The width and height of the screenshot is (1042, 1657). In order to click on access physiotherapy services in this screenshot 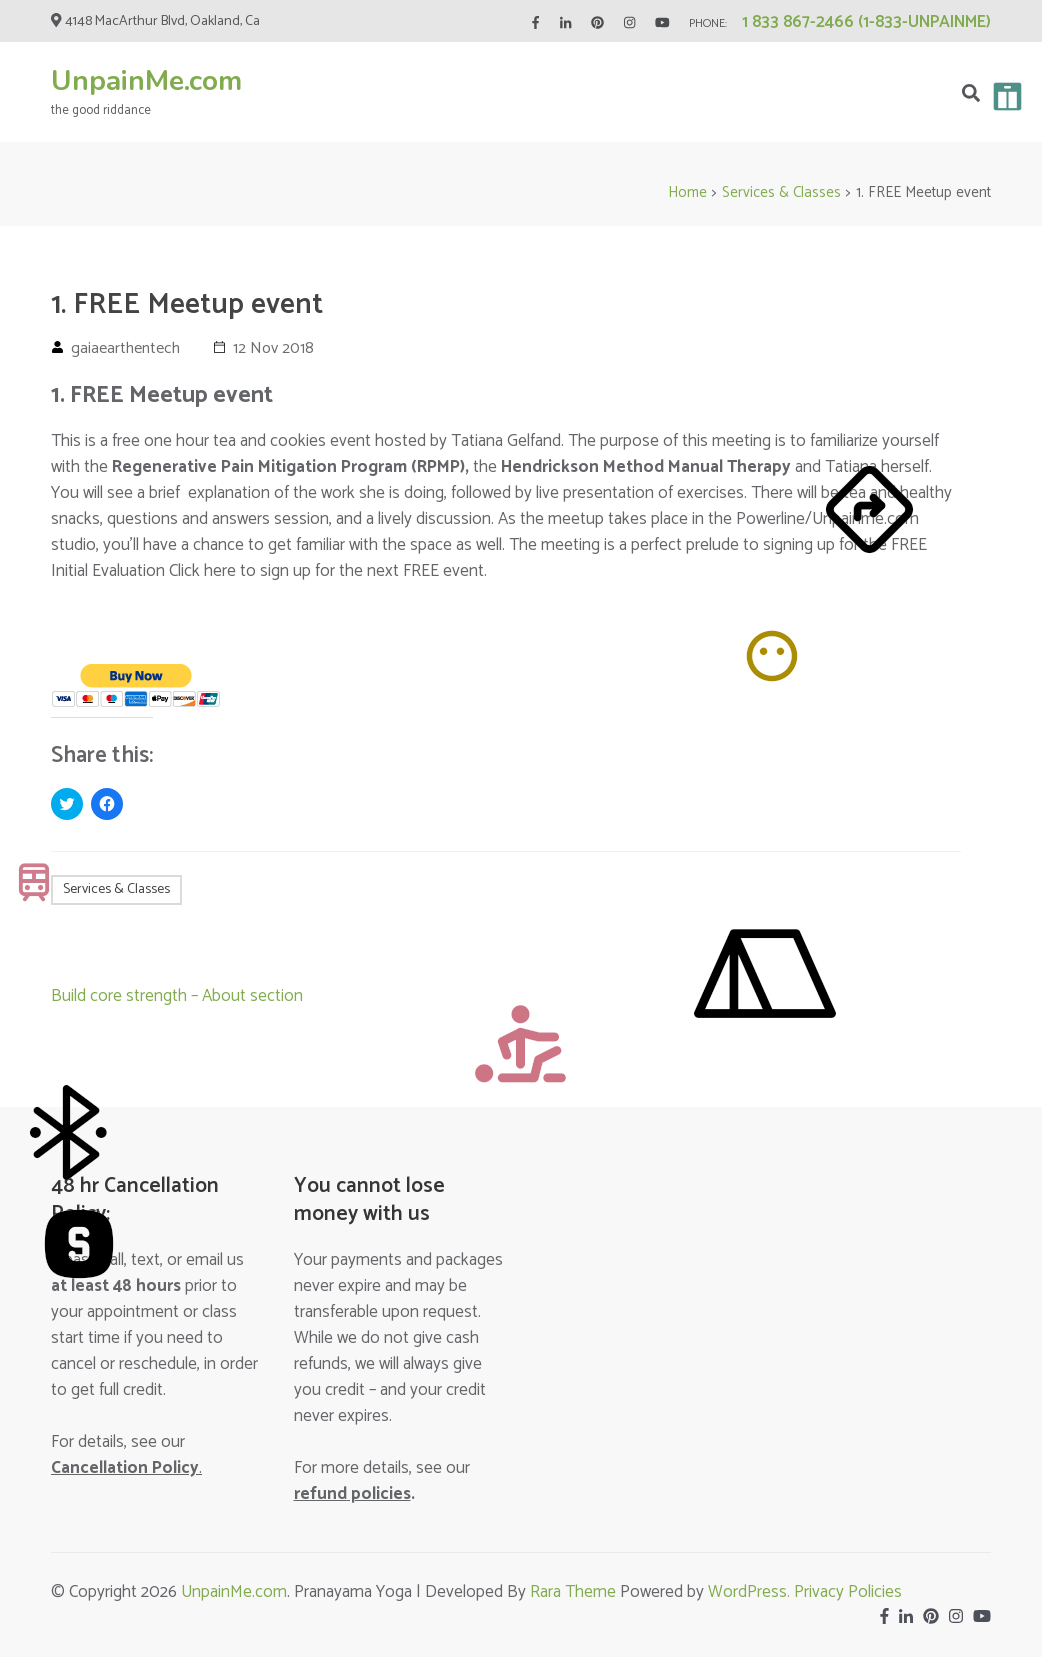, I will do `click(520, 1041)`.